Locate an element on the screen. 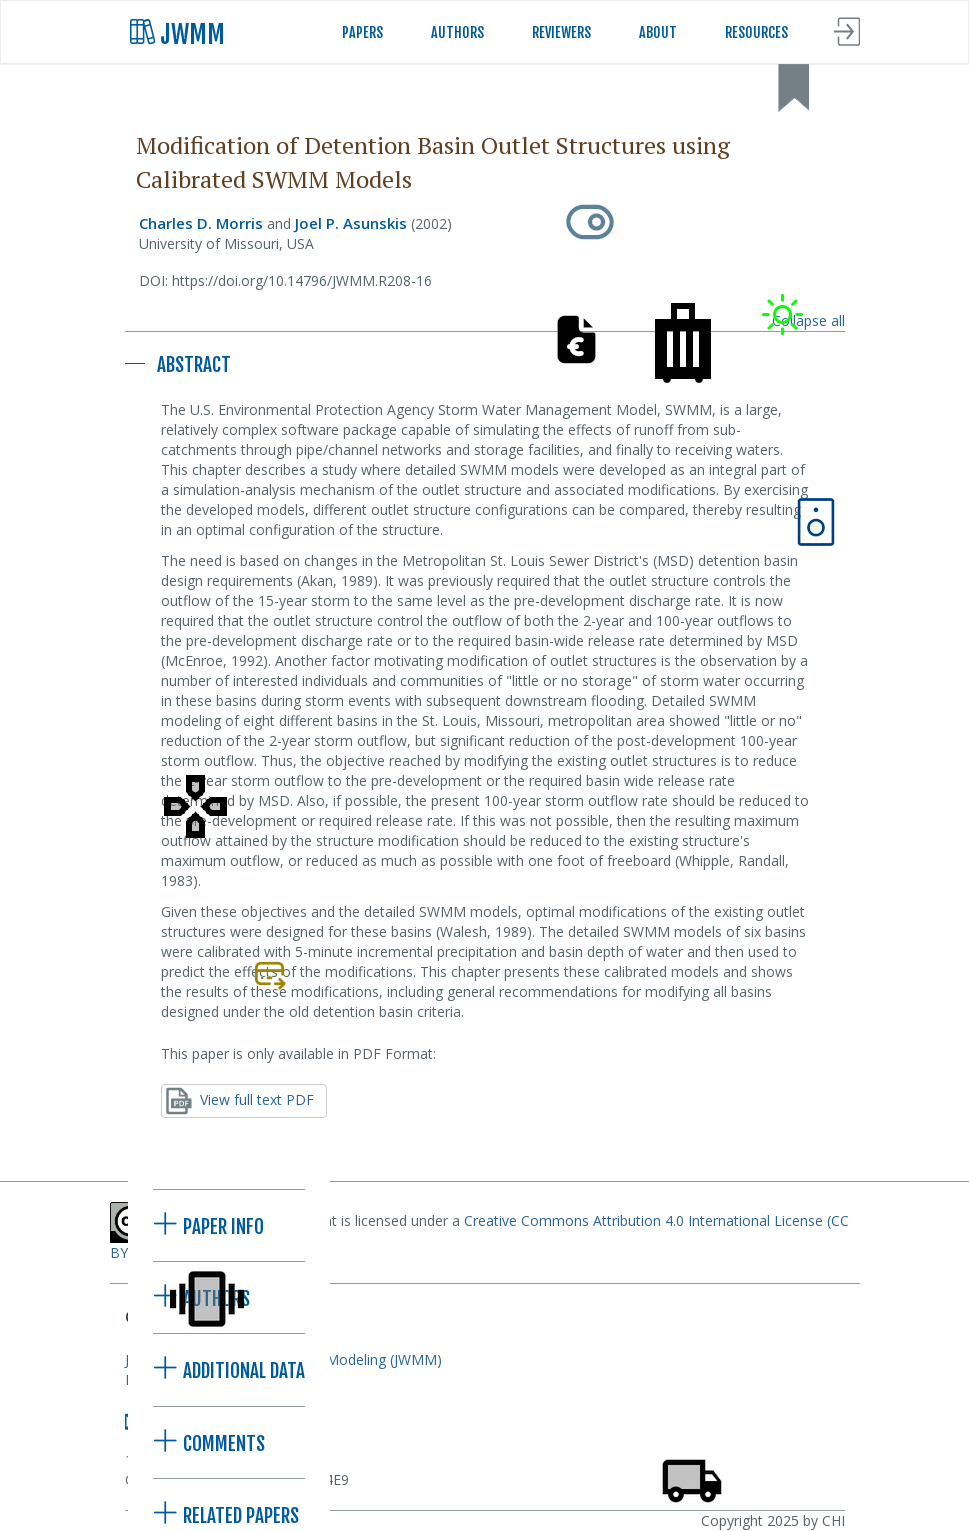 This screenshot has width=969, height=1531. switch to light mode is located at coordinates (782, 314).